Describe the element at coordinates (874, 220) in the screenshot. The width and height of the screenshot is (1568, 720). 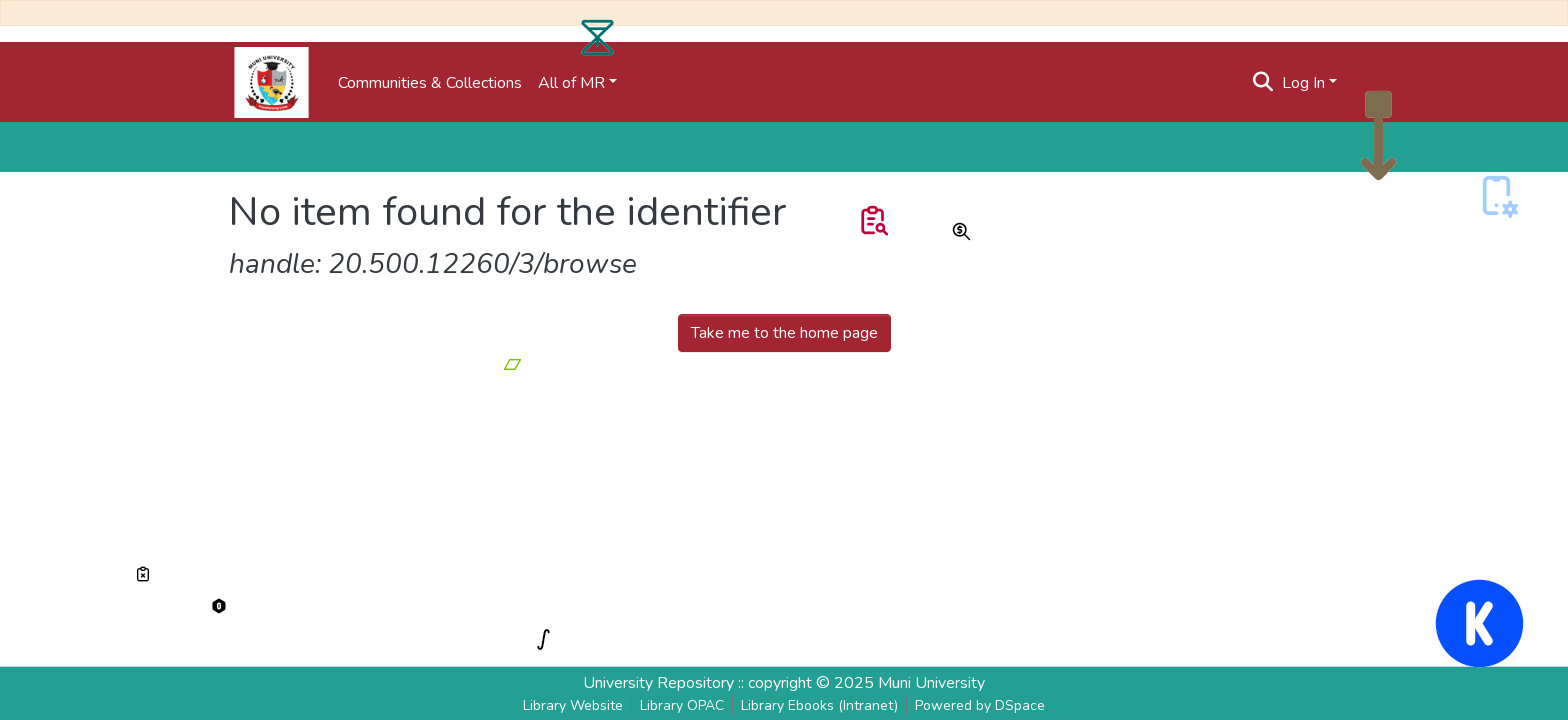
I see `search through reports or documents` at that location.